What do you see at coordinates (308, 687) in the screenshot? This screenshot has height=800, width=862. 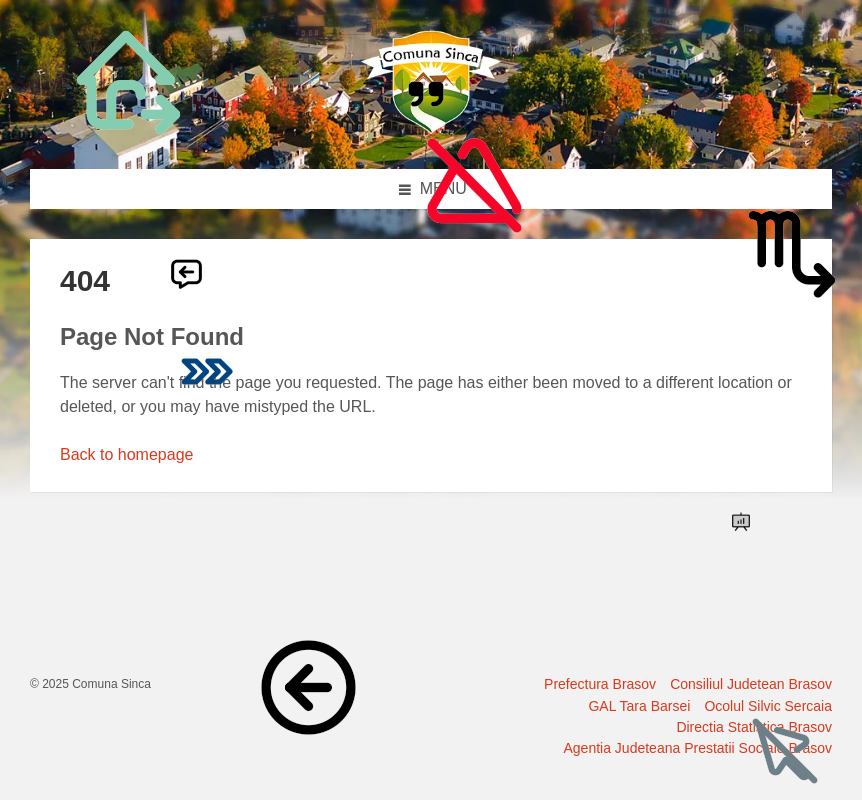 I see `go back to the previous screen` at bounding box center [308, 687].